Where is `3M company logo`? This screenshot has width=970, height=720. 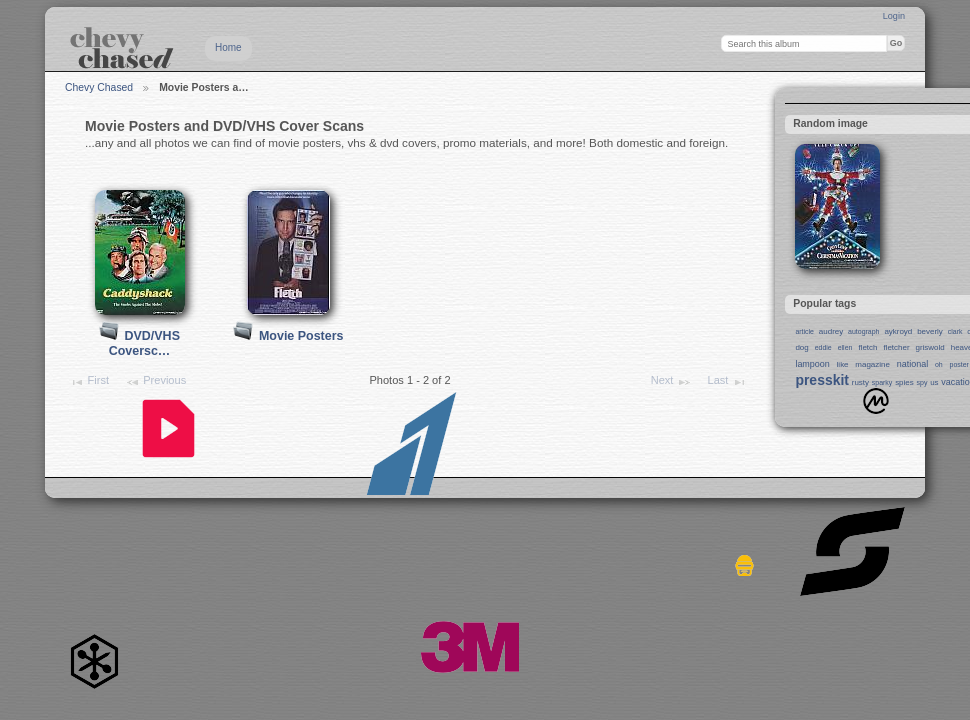 3M company logo is located at coordinates (470, 647).